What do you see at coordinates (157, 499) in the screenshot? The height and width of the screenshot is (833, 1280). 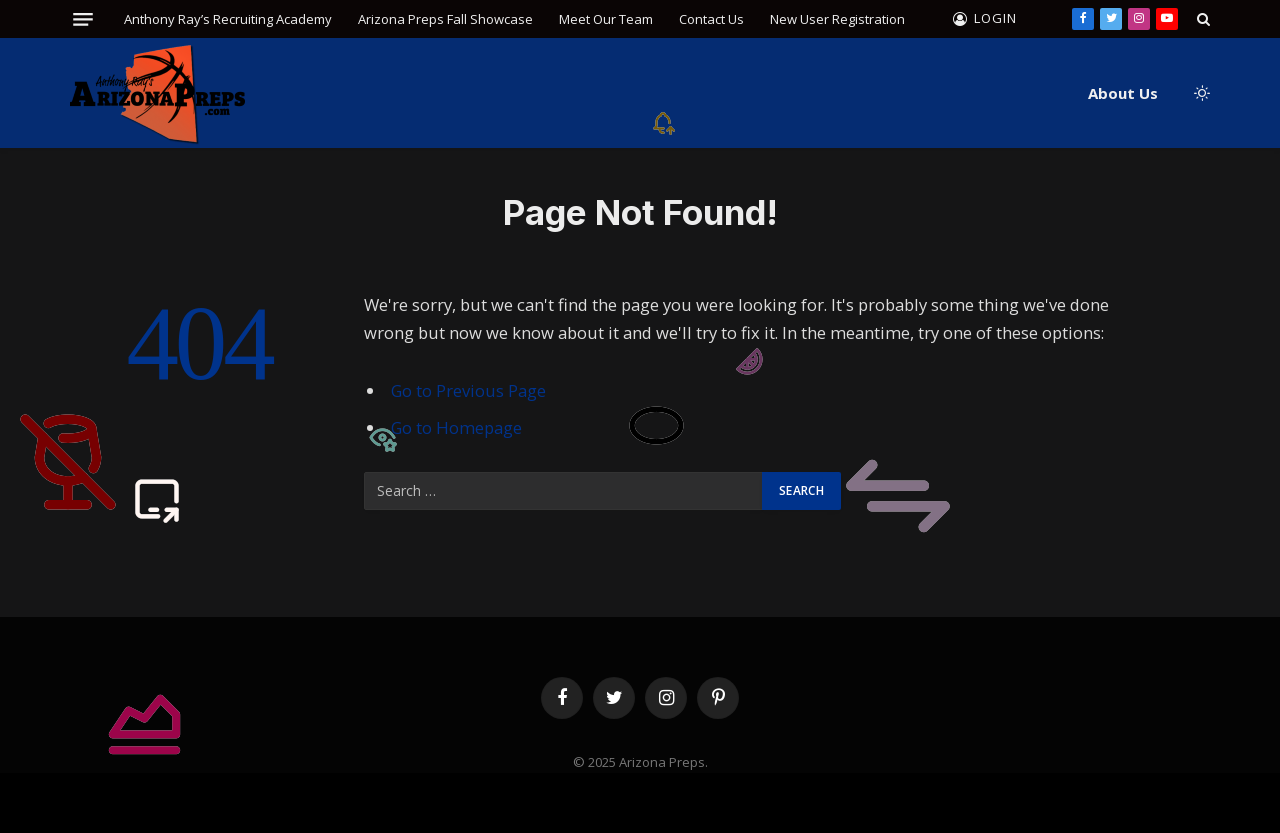 I see `share content from tablet to another device` at bounding box center [157, 499].